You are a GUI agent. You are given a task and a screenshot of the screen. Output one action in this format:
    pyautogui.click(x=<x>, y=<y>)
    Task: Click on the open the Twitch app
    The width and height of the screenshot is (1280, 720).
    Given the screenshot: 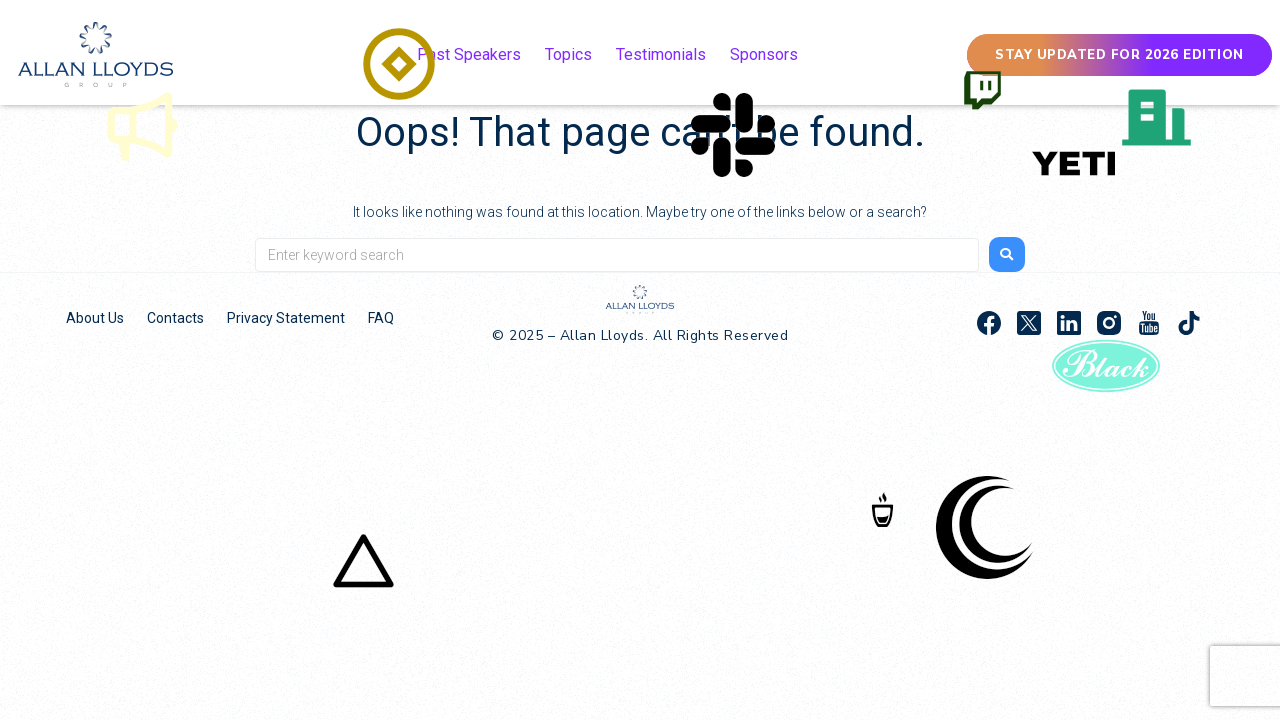 What is the action you would take?
    pyautogui.click(x=982, y=89)
    